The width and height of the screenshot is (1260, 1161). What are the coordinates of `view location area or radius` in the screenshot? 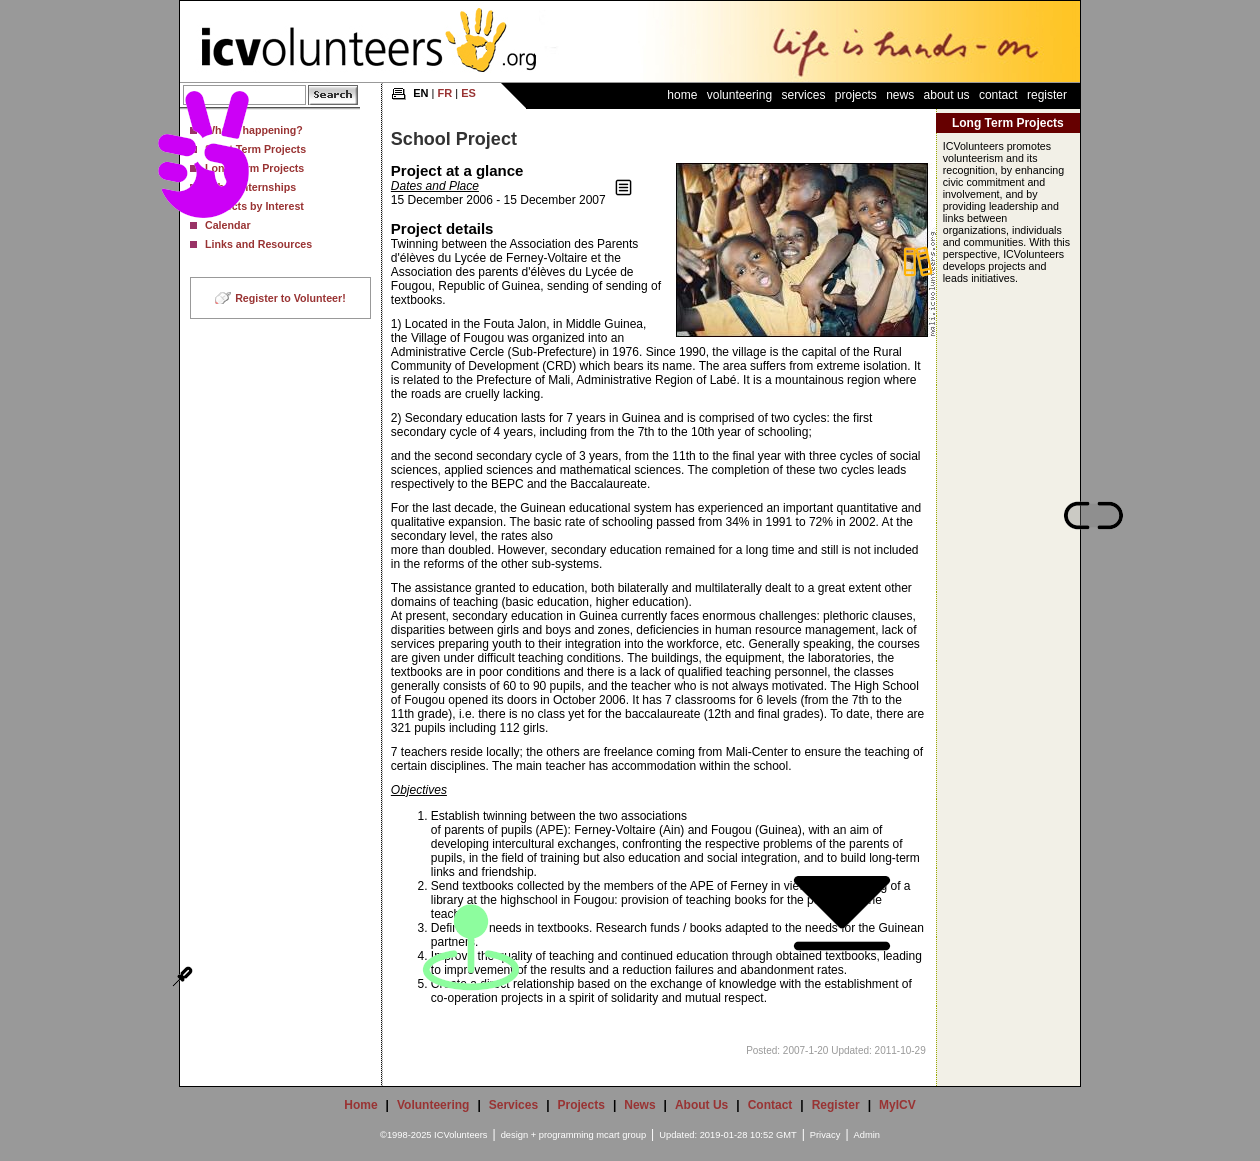 It's located at (471, 949).